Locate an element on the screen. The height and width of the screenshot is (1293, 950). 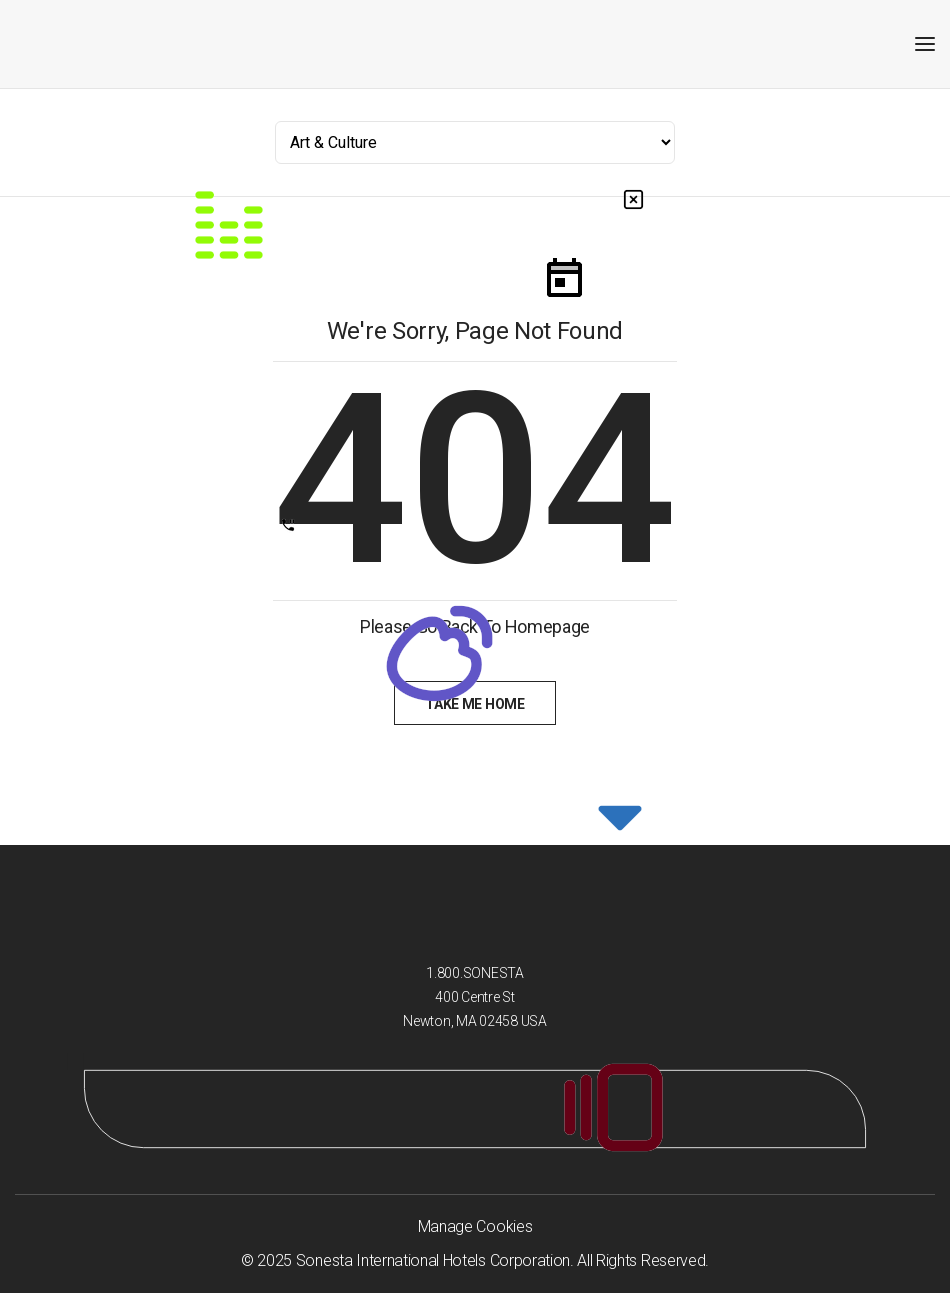
close or dismiss a dialog box is located at coordinates (633, 199).